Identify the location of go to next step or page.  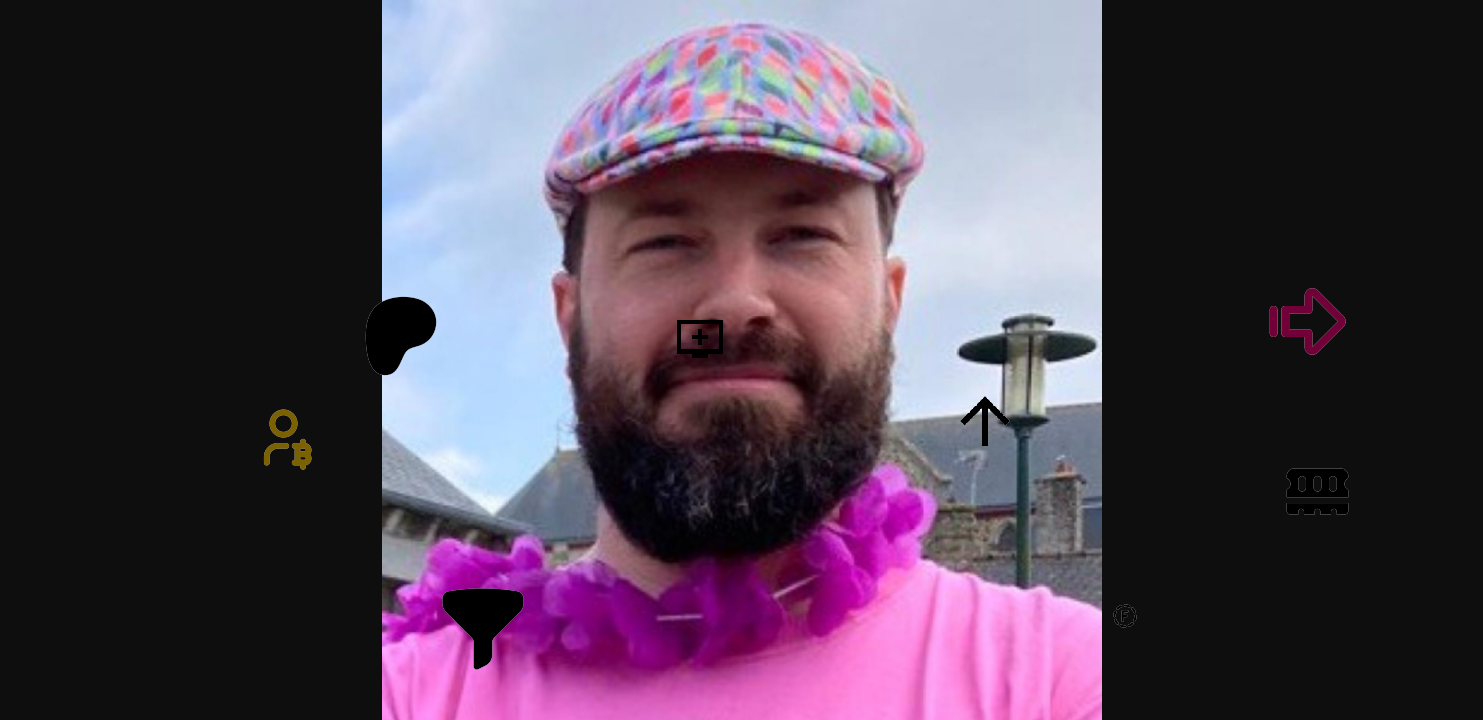
(1308, 321).